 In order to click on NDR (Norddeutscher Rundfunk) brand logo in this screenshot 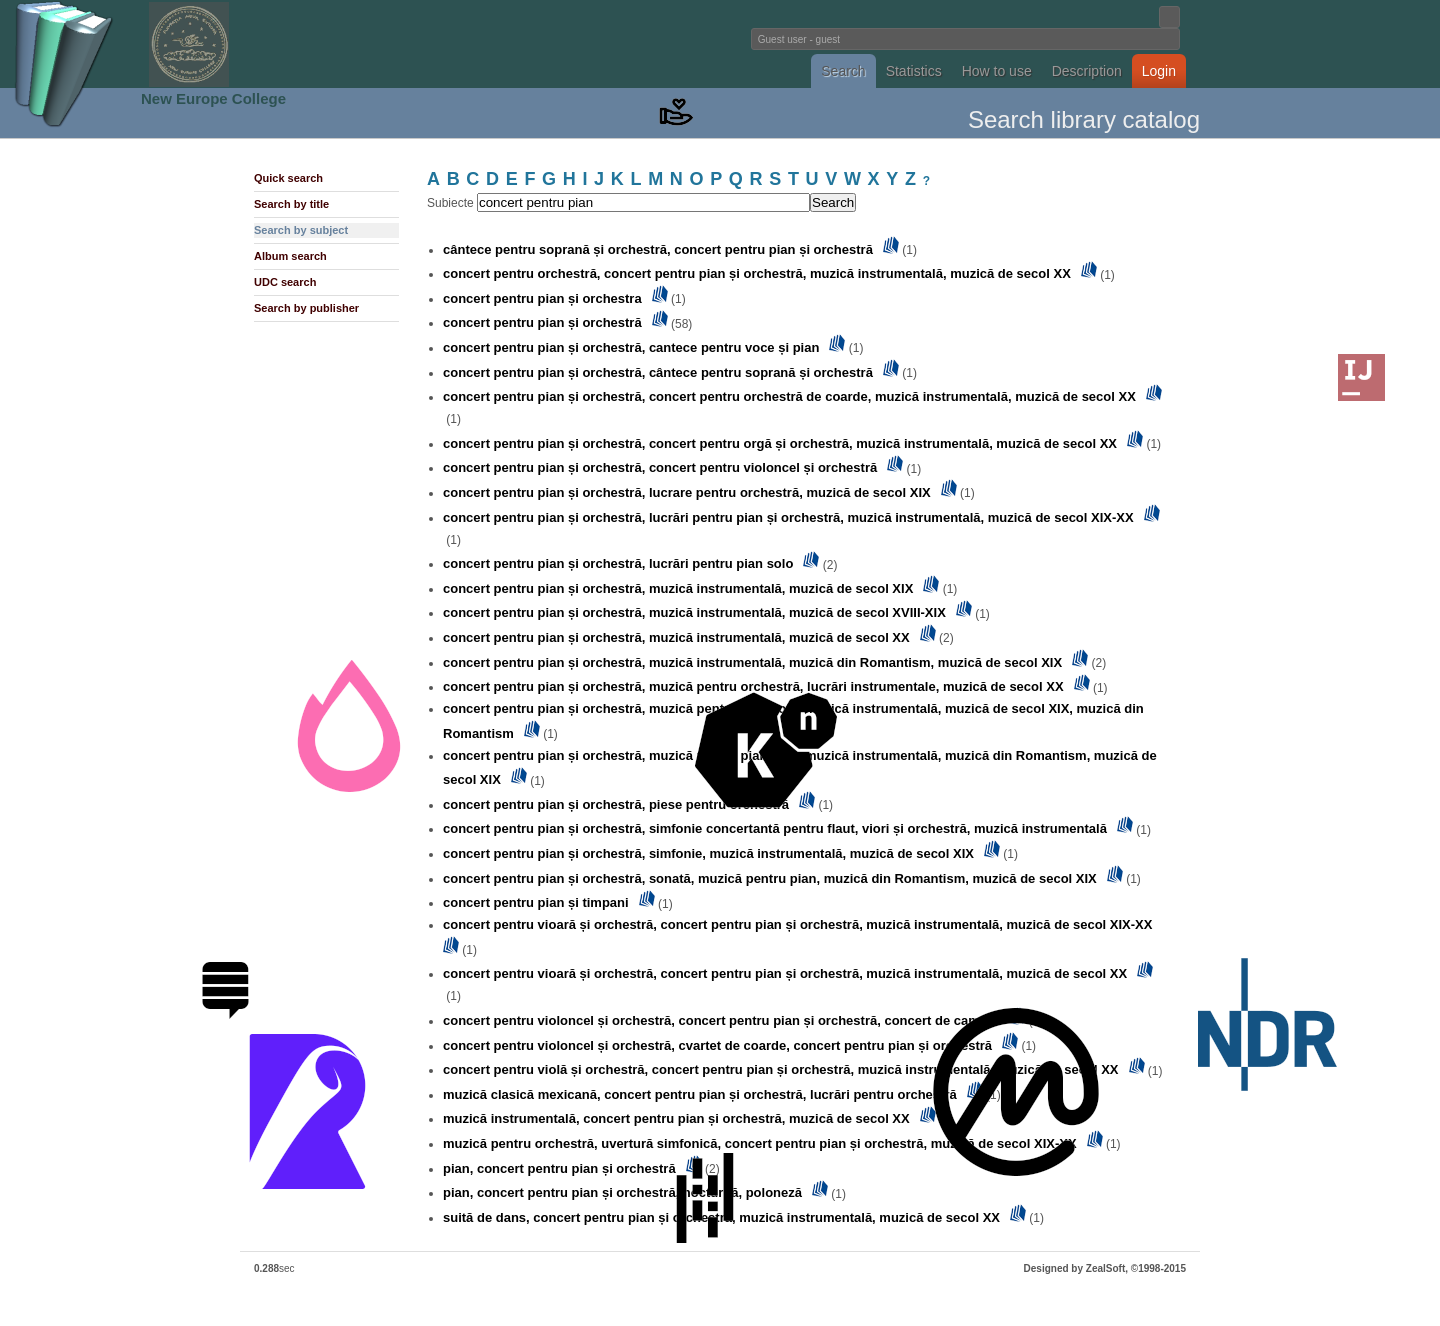, I will do `click(1267, 1024)`.